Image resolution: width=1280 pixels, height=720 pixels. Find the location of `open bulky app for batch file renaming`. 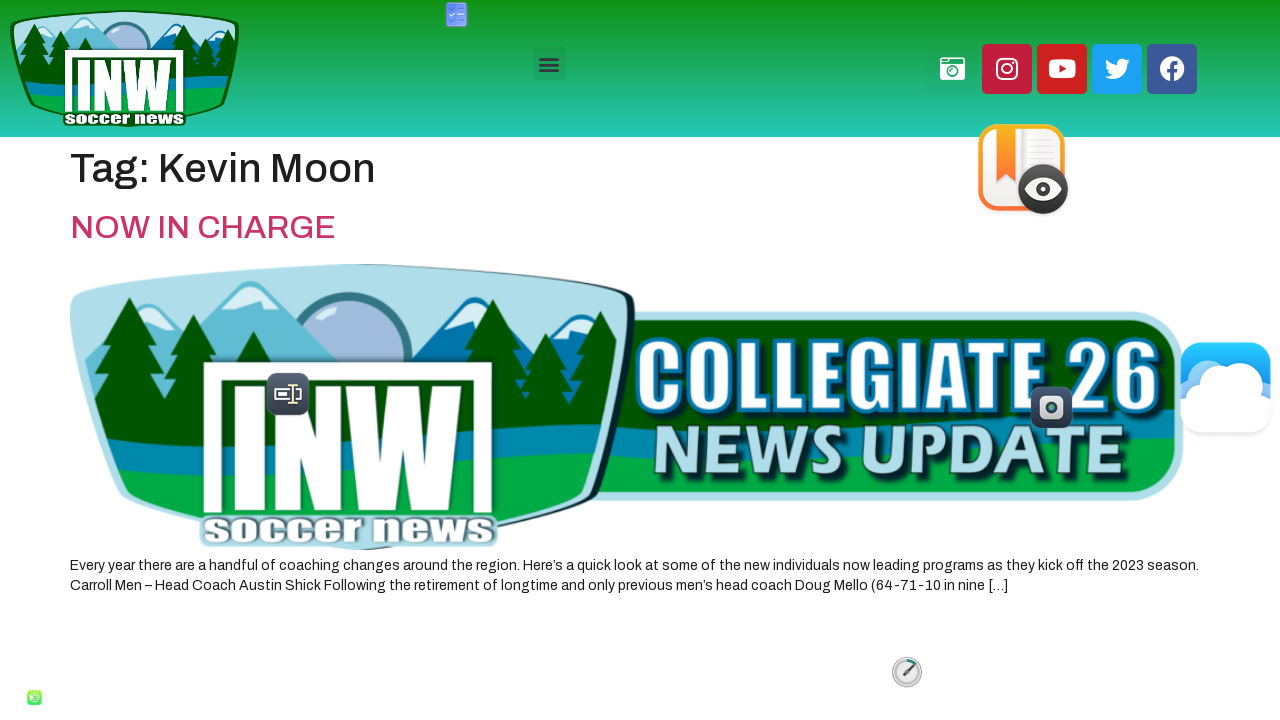

open bulky app for batch file renaming is located at coordinates (288, 394).